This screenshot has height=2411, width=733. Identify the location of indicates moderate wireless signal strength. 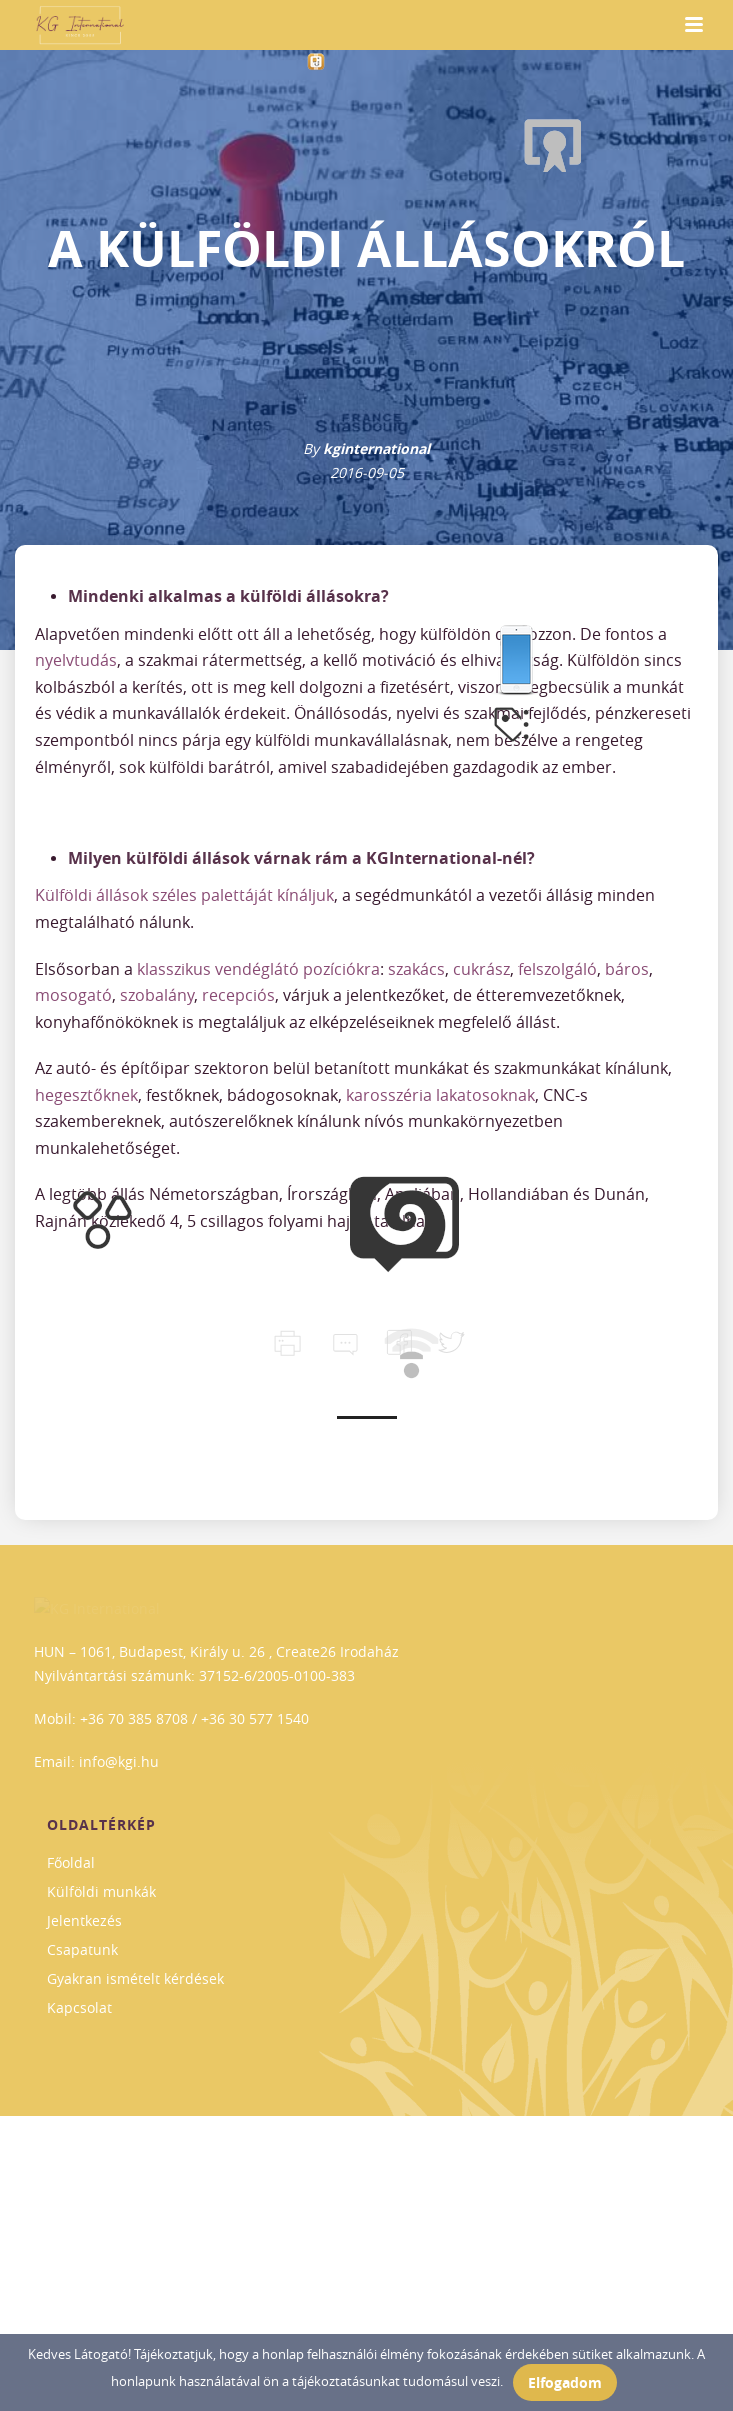
(411, 1351).